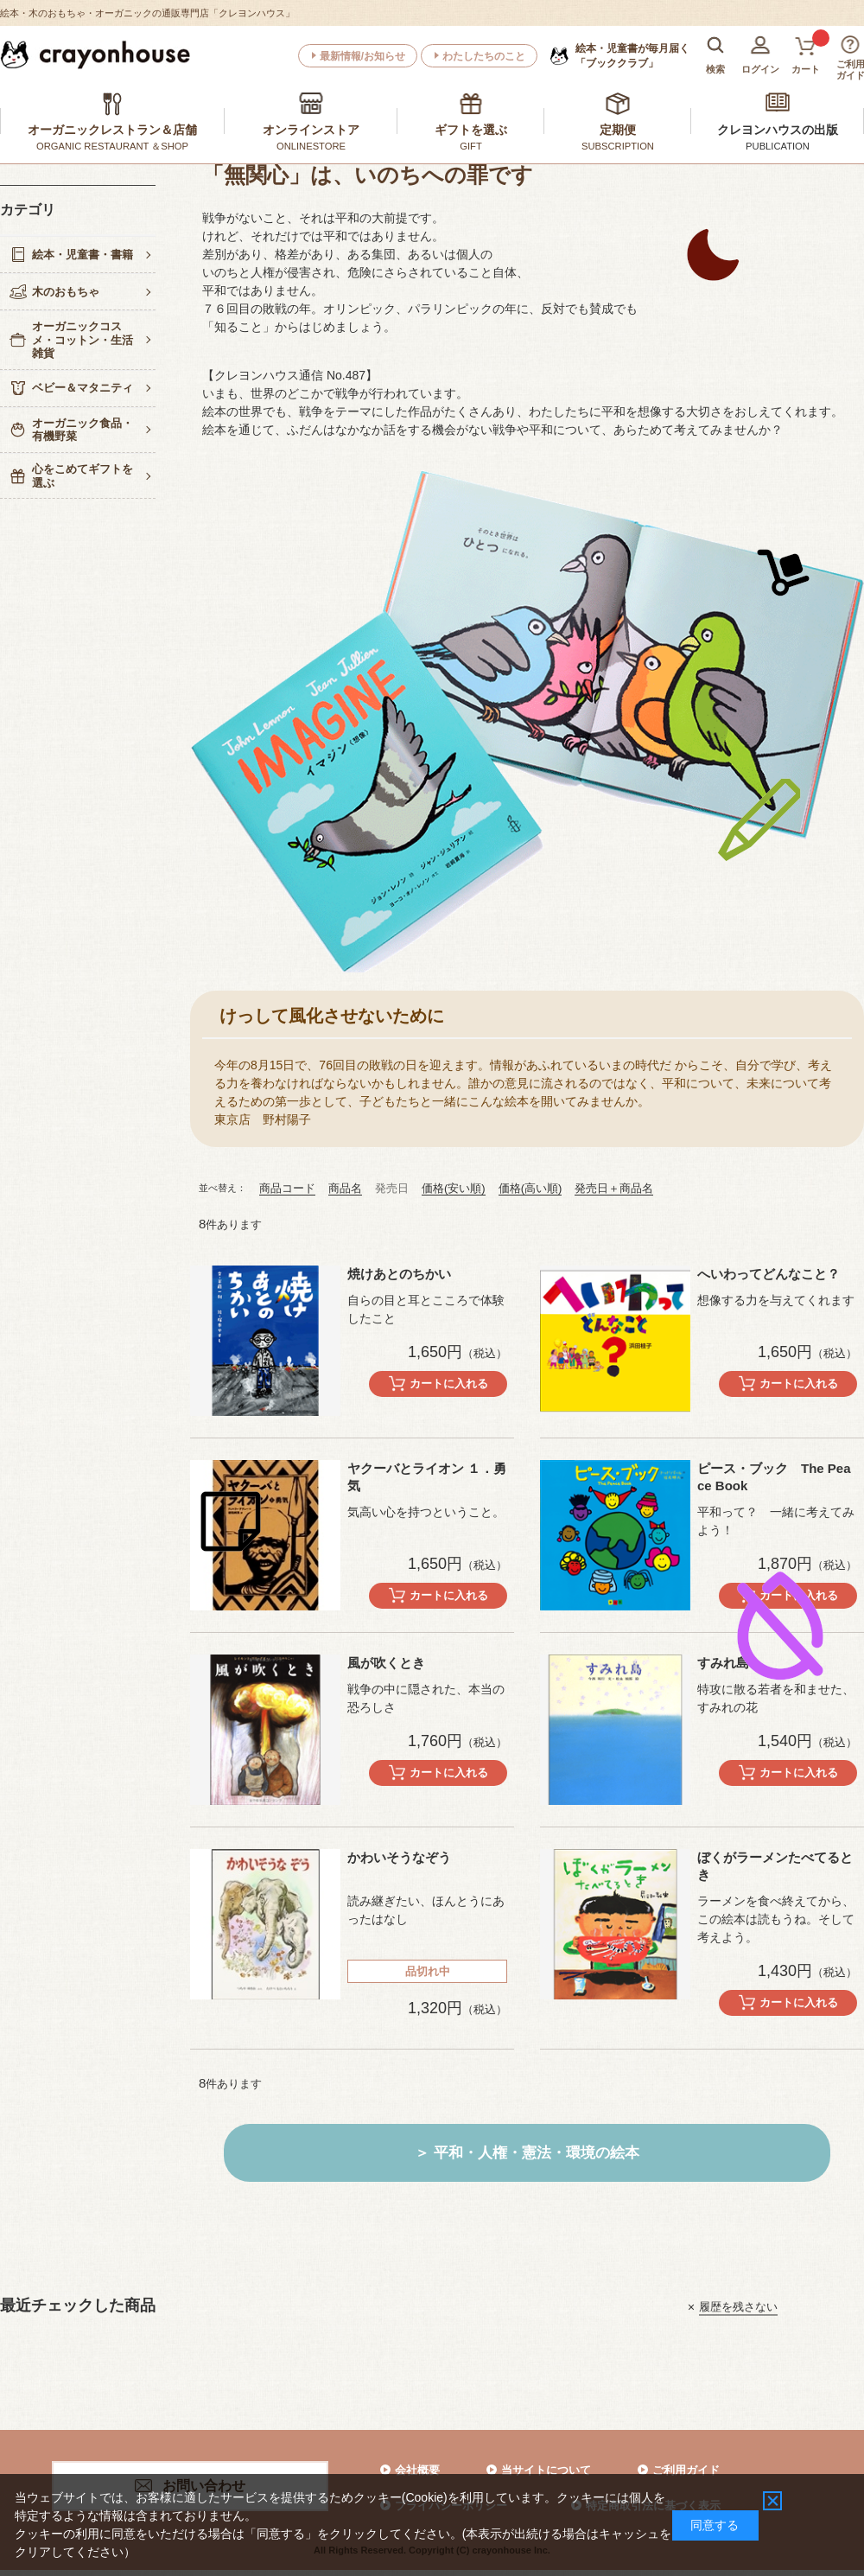  What do you see at coordinates (231, 1521) in the screenshot?
I see `create a new note` at bounding box center [231, 1521].